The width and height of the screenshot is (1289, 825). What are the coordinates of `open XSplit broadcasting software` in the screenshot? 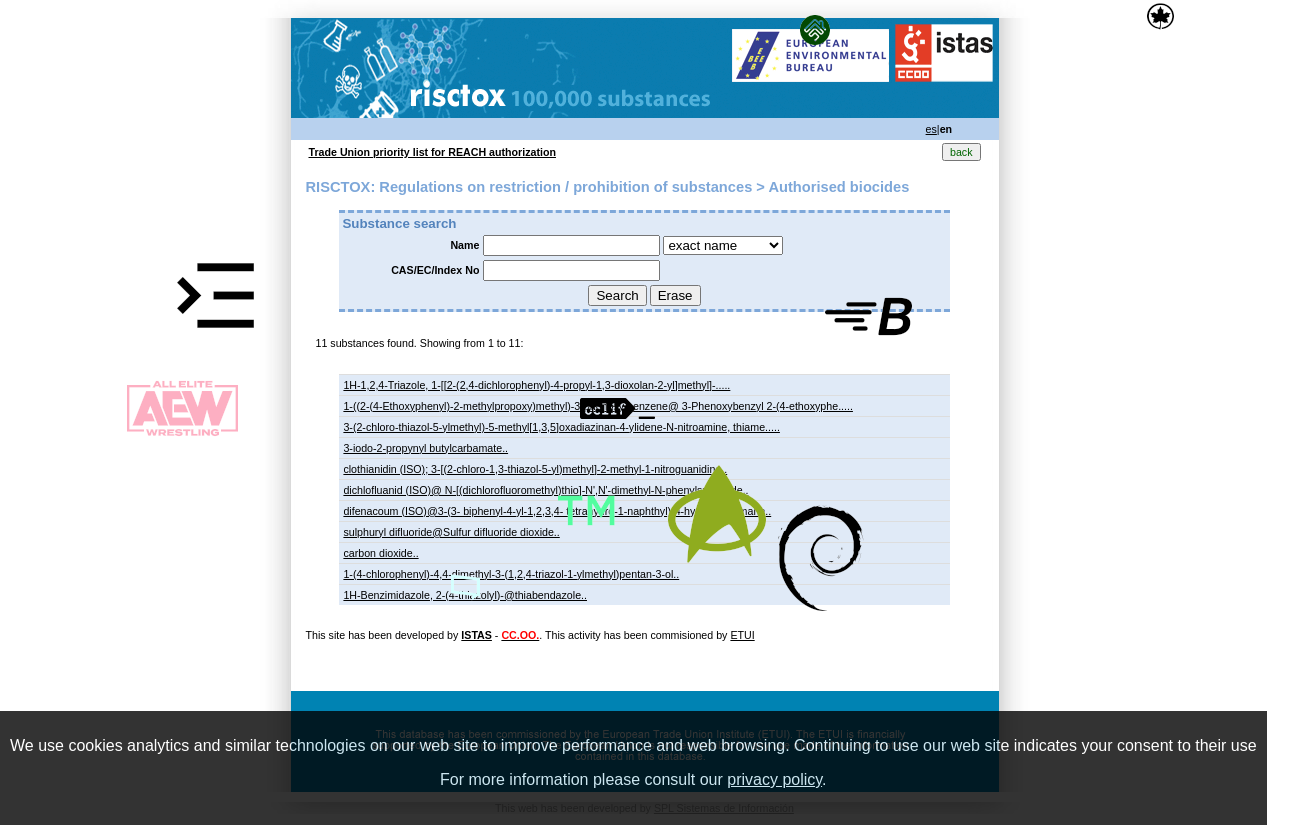 It's located at (465, 587).